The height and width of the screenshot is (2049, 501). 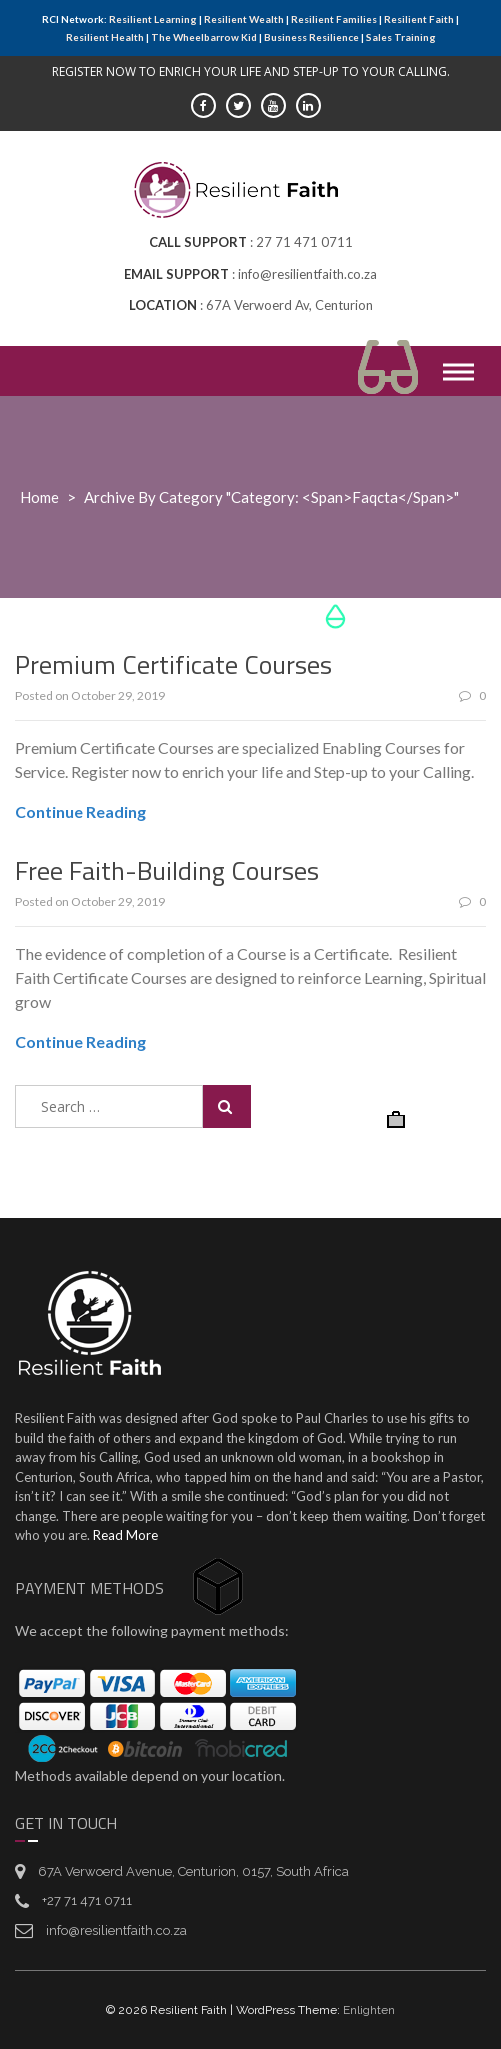 I want to click on access reading mode or reader view, so click(x=388, y=367).